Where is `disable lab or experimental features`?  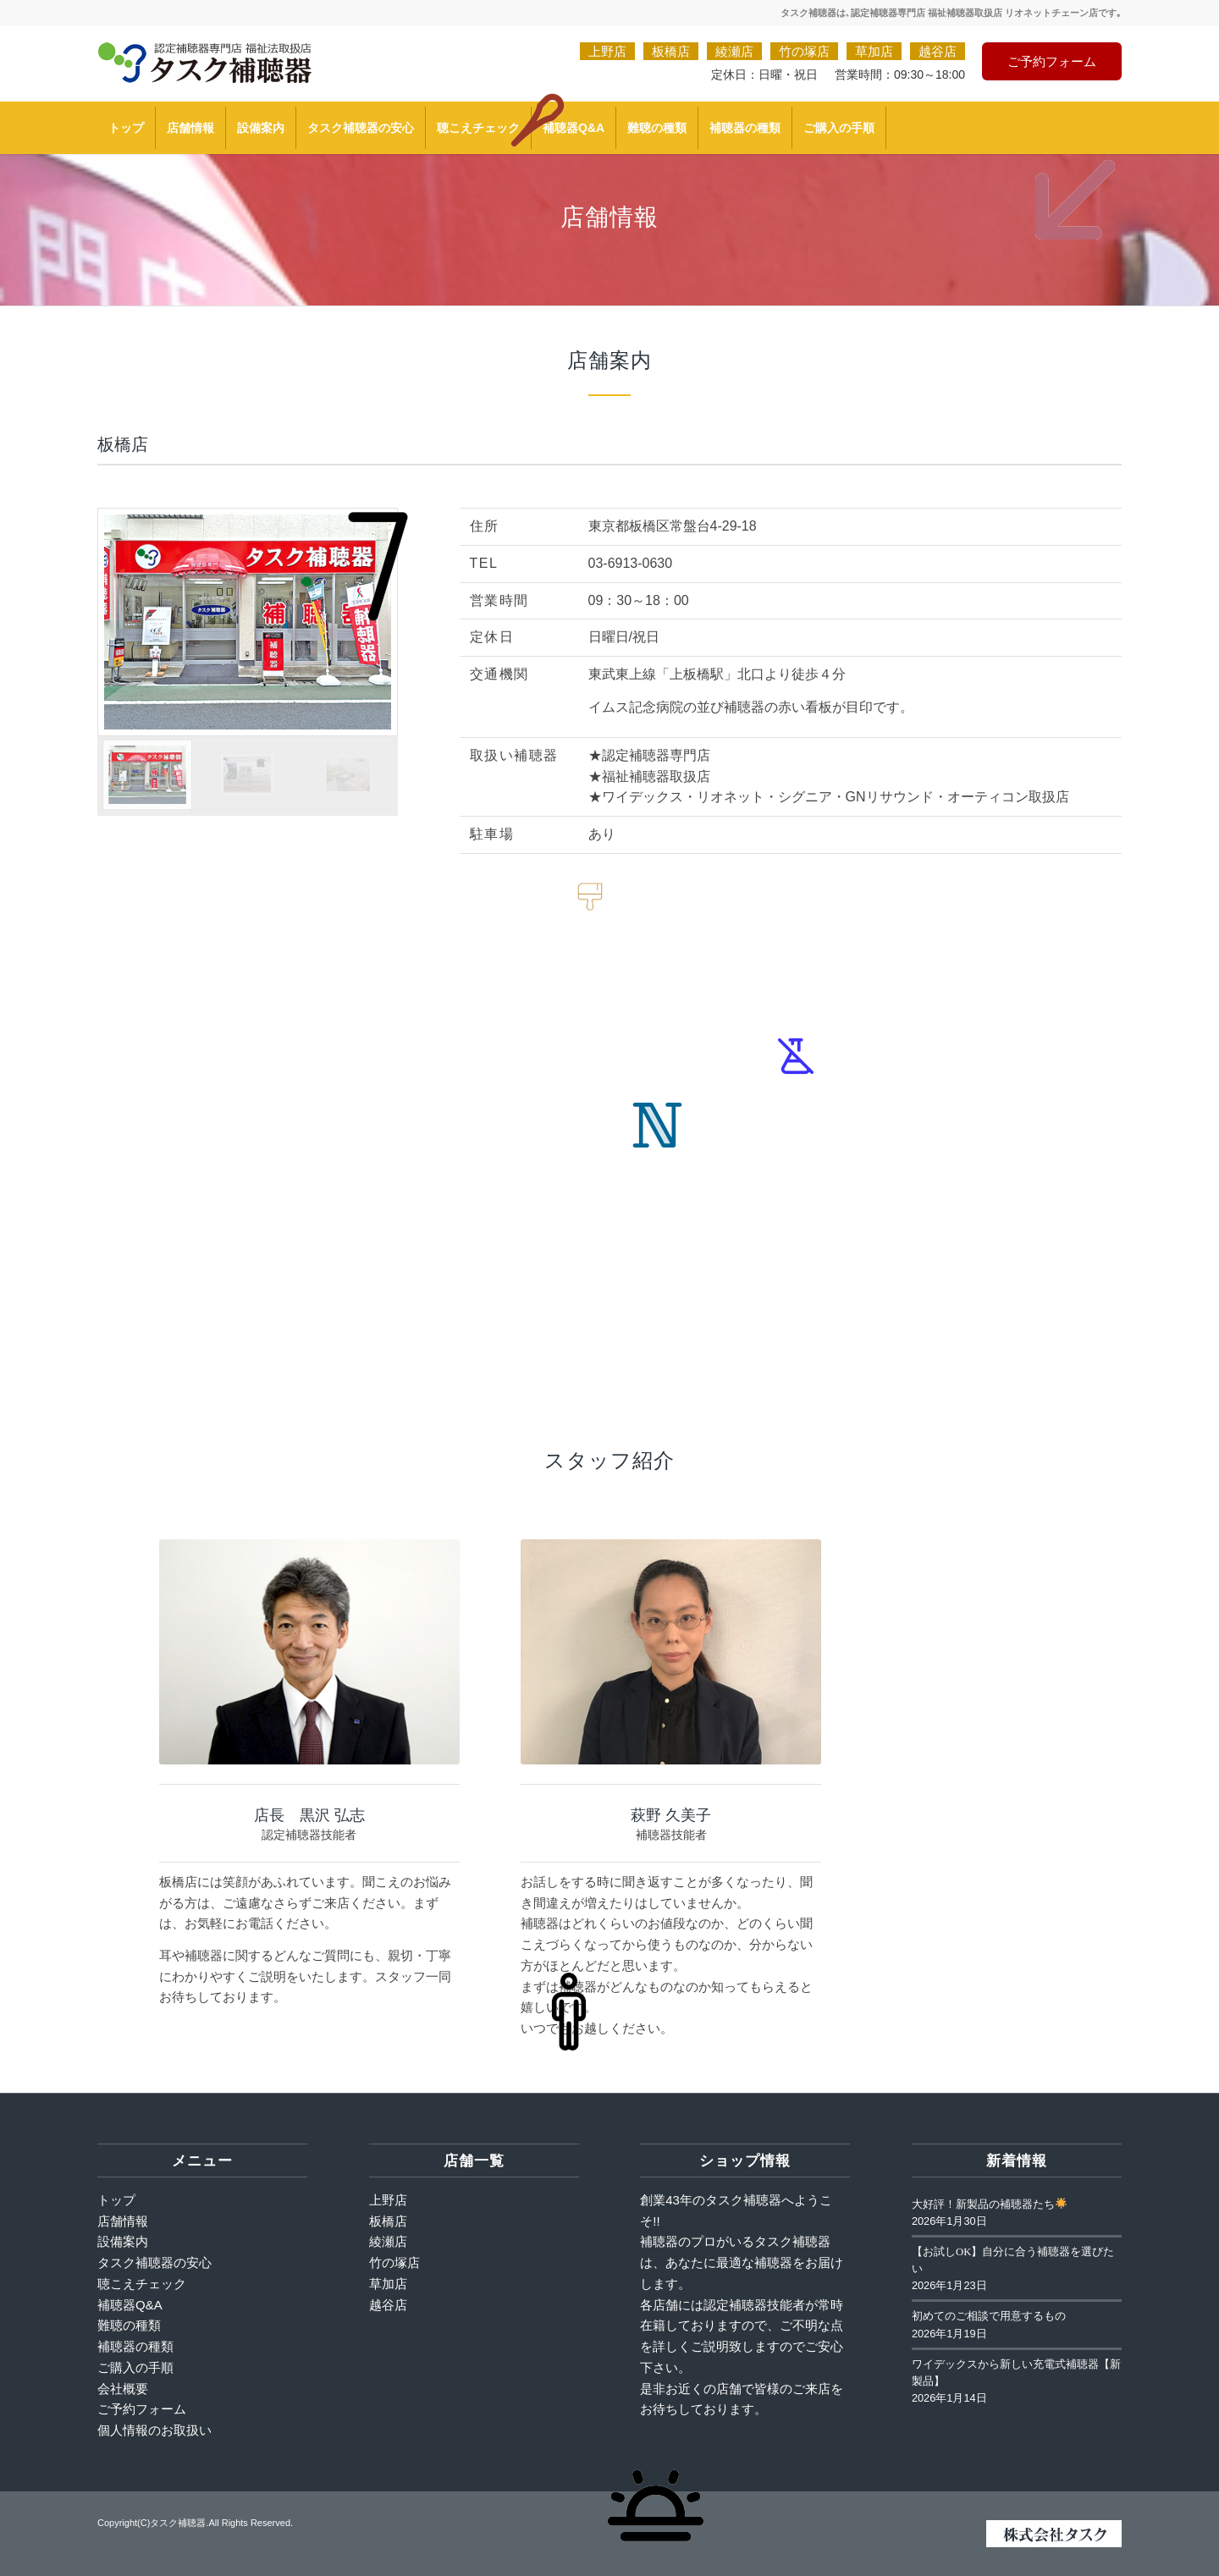 disable lab or experimental features is located at coordinates (796, 1056).